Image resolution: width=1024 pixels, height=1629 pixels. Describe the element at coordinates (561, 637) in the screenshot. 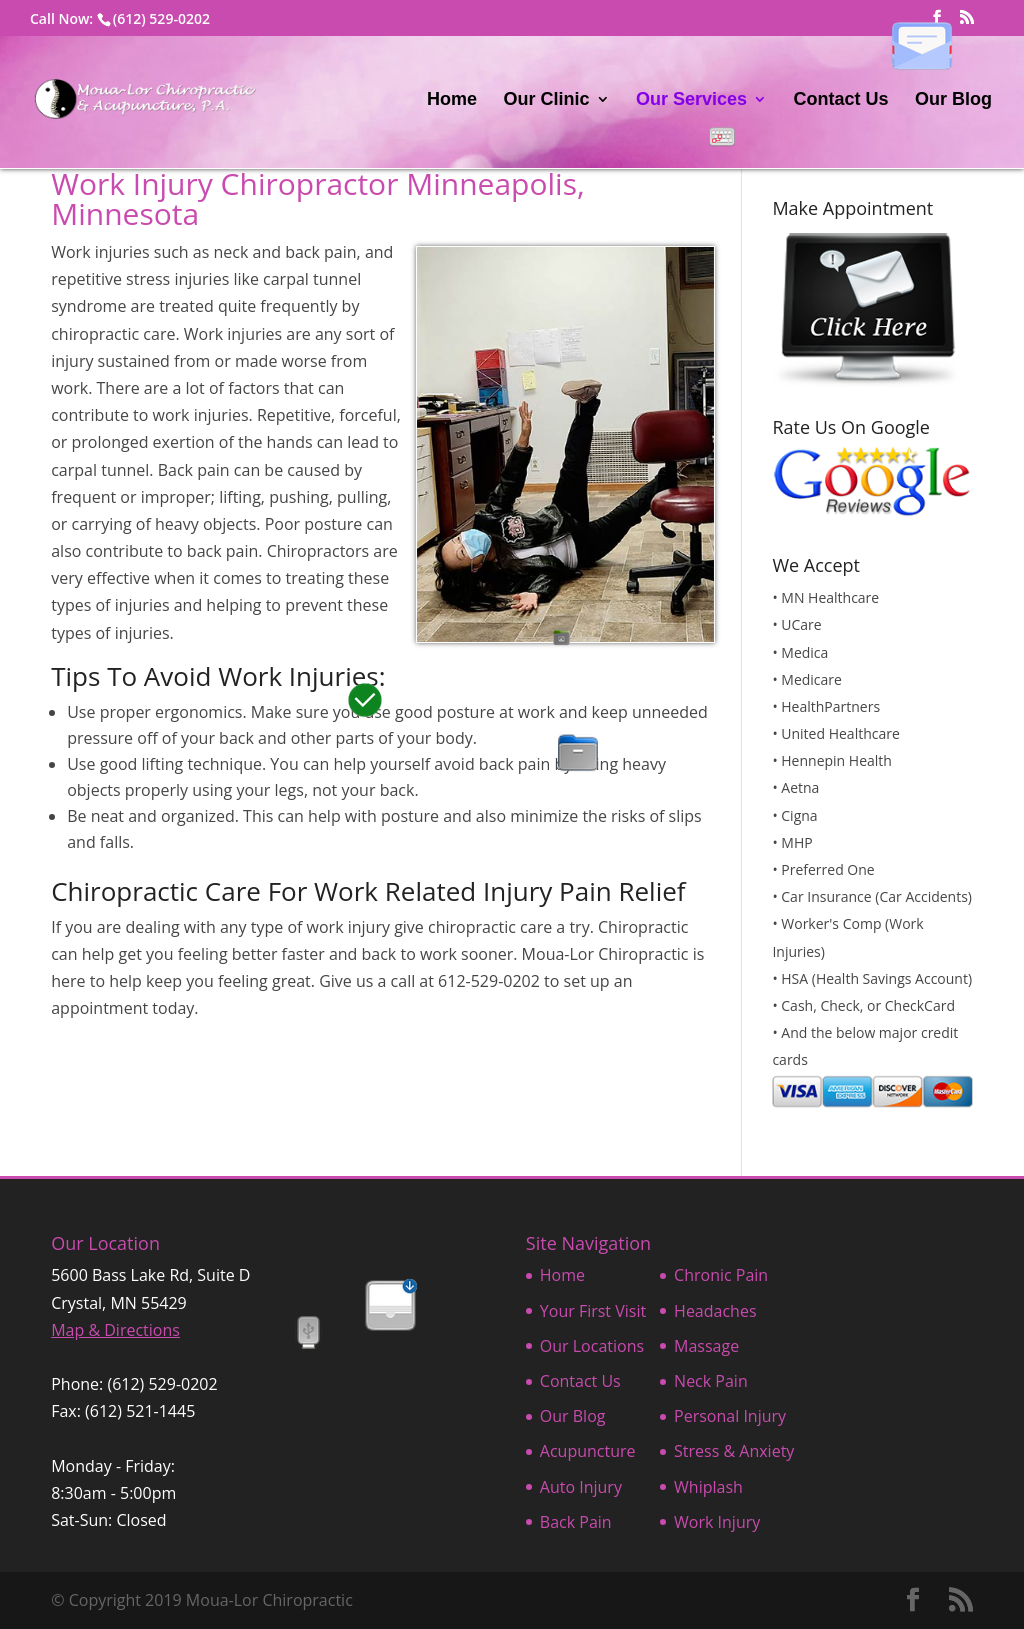

I see `open your pictures folder` at that location.